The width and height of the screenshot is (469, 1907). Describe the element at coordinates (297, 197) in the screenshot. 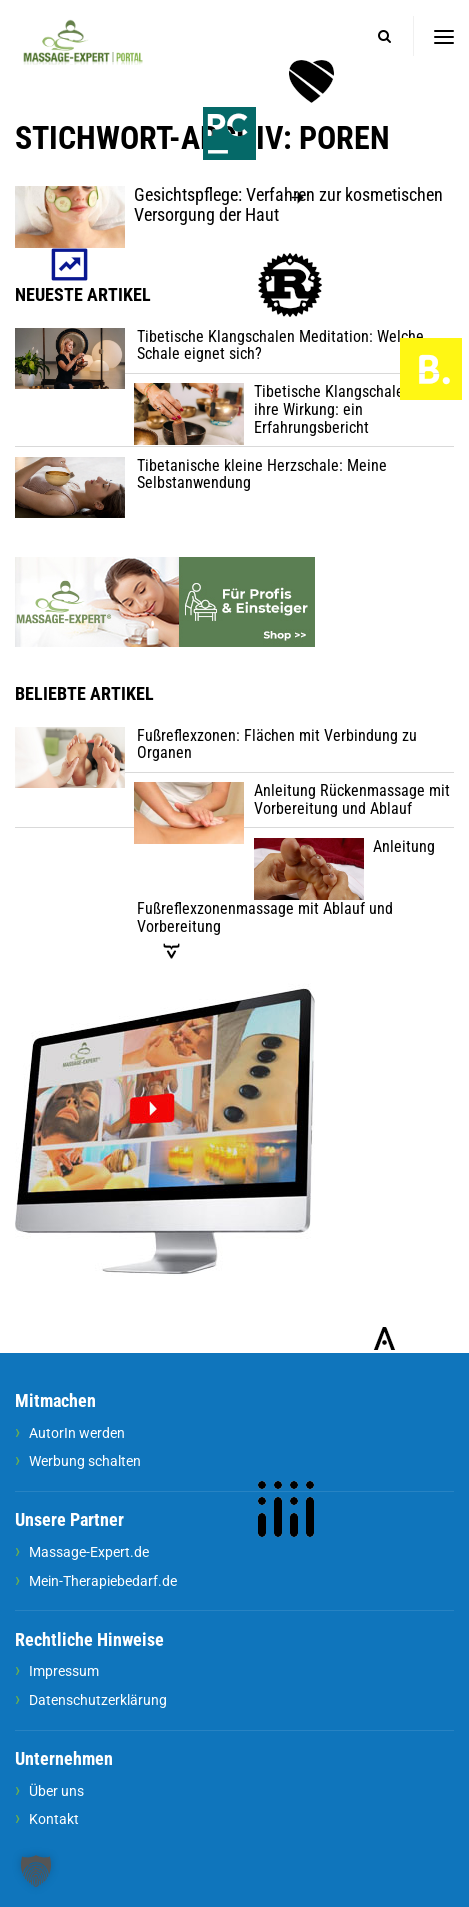

I see `navigate to the next item or page` at that location.